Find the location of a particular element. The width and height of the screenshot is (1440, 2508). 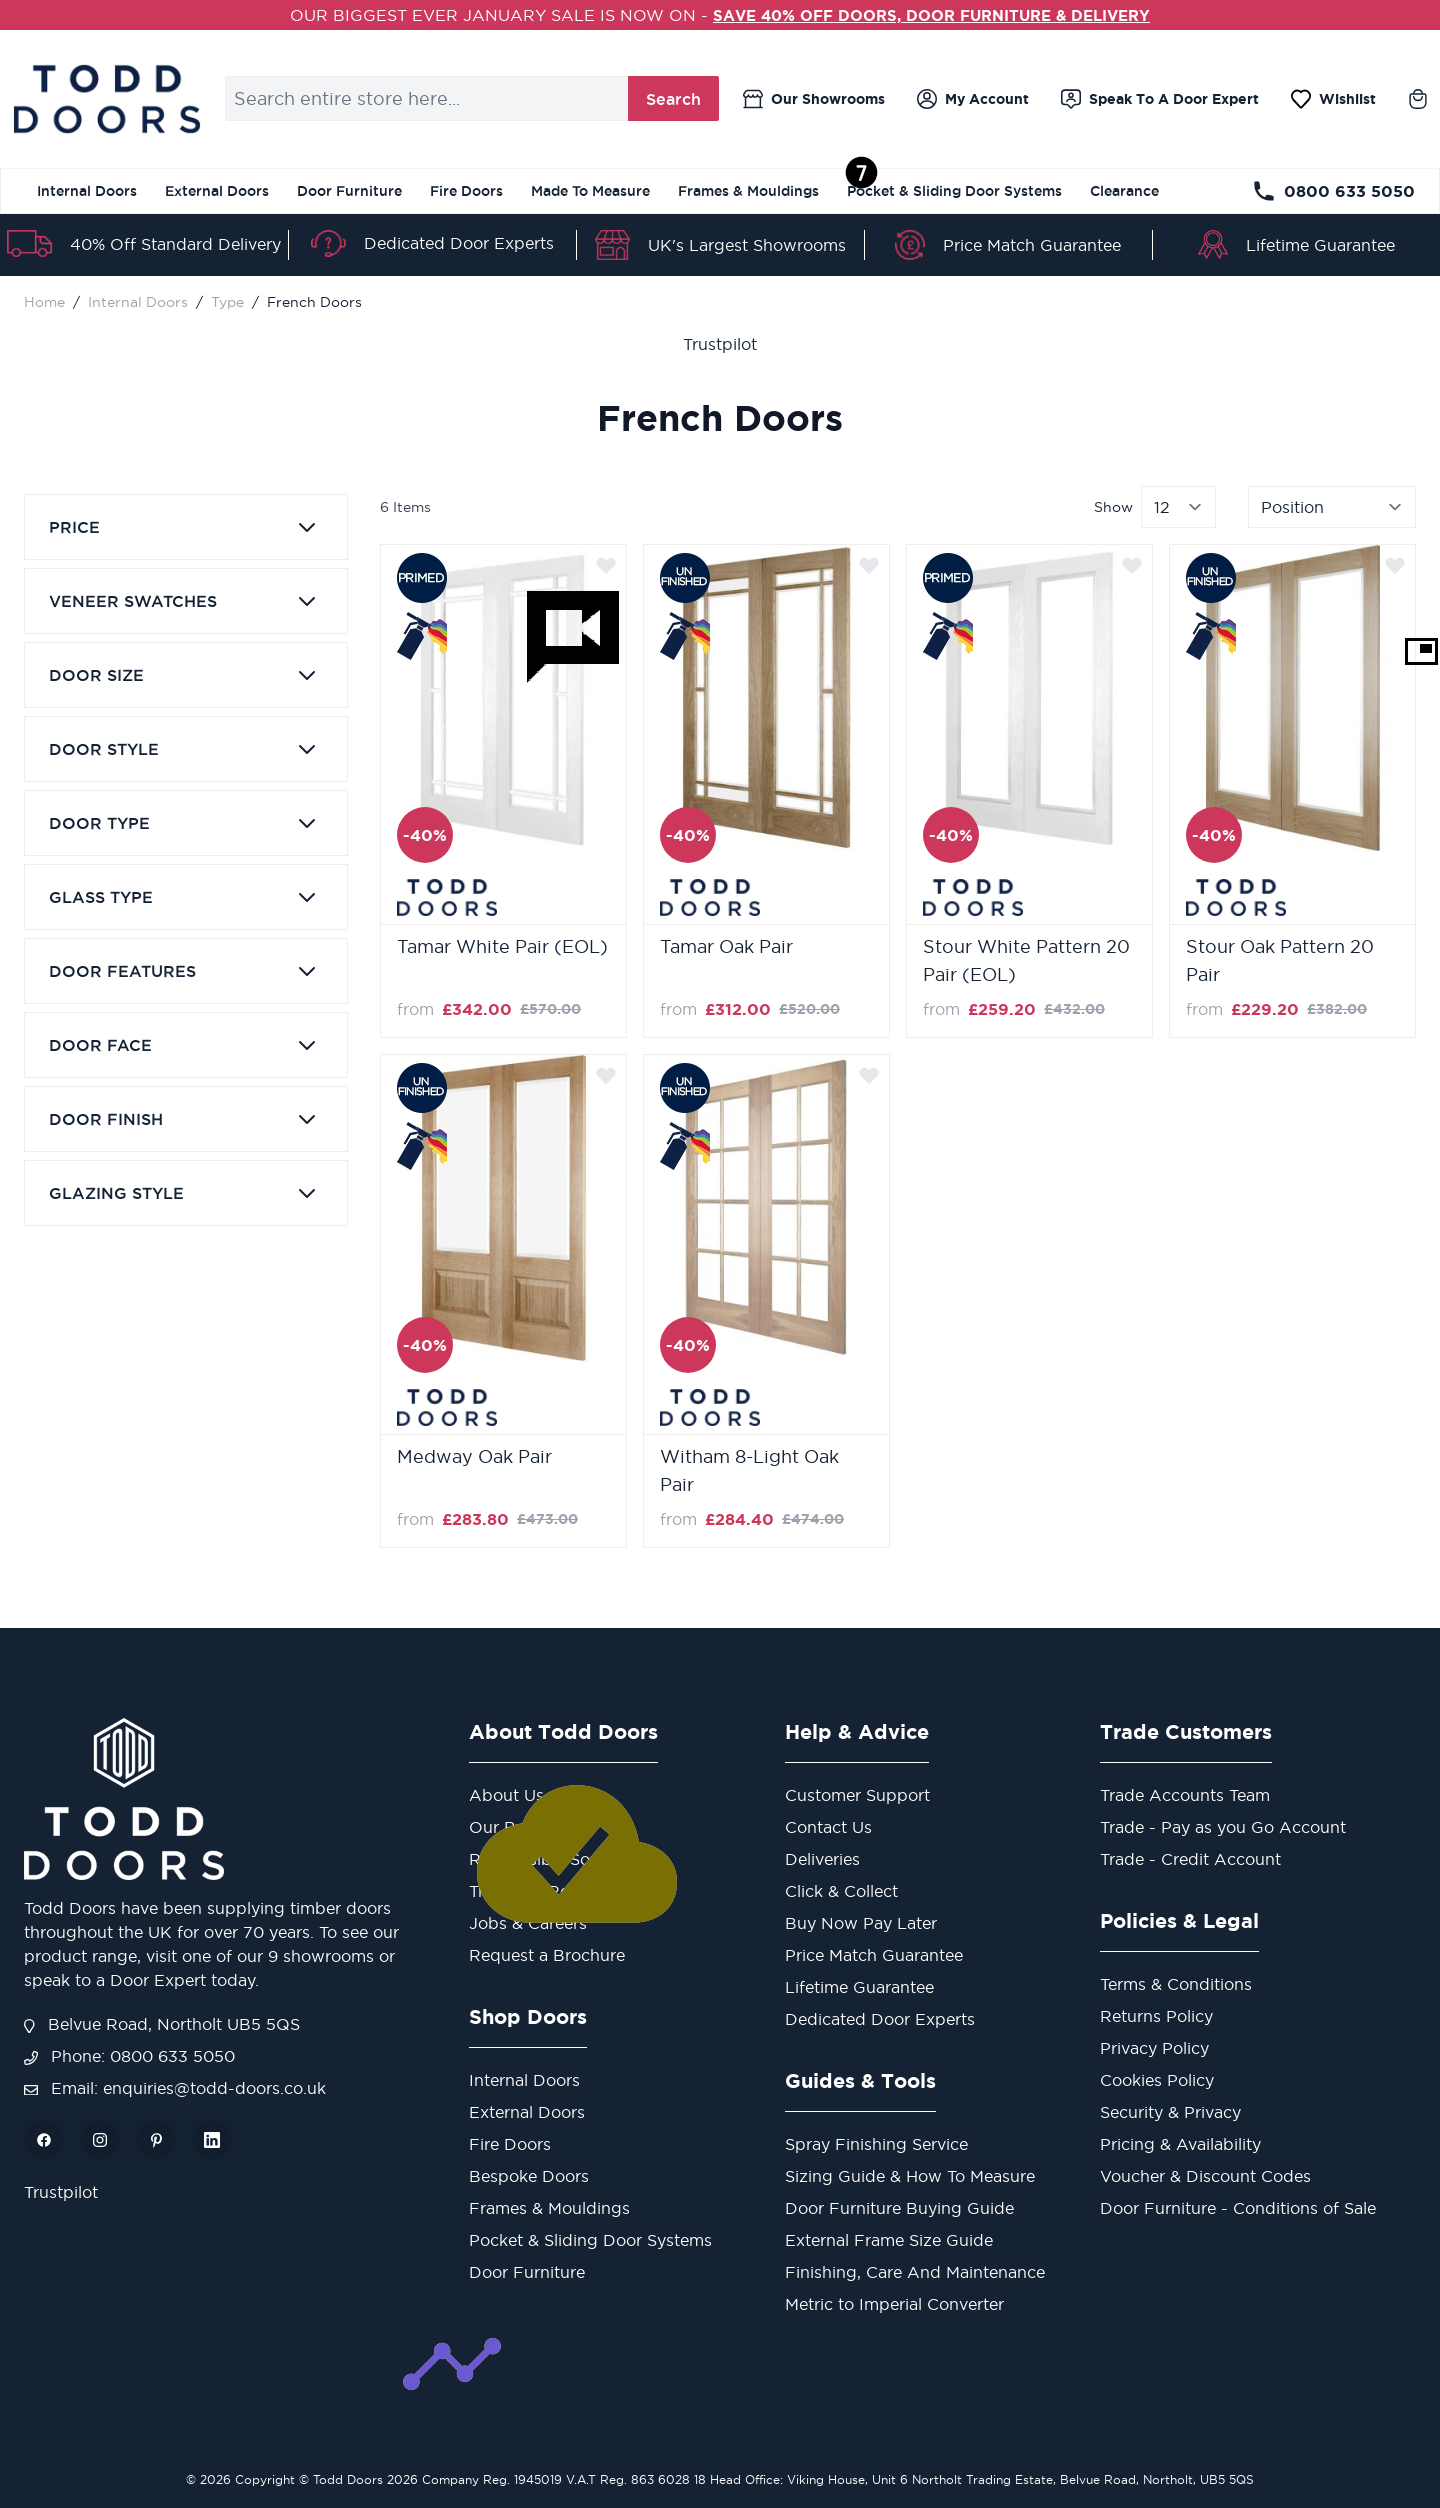

start a video call or chat is located at coordinates (573, 637).